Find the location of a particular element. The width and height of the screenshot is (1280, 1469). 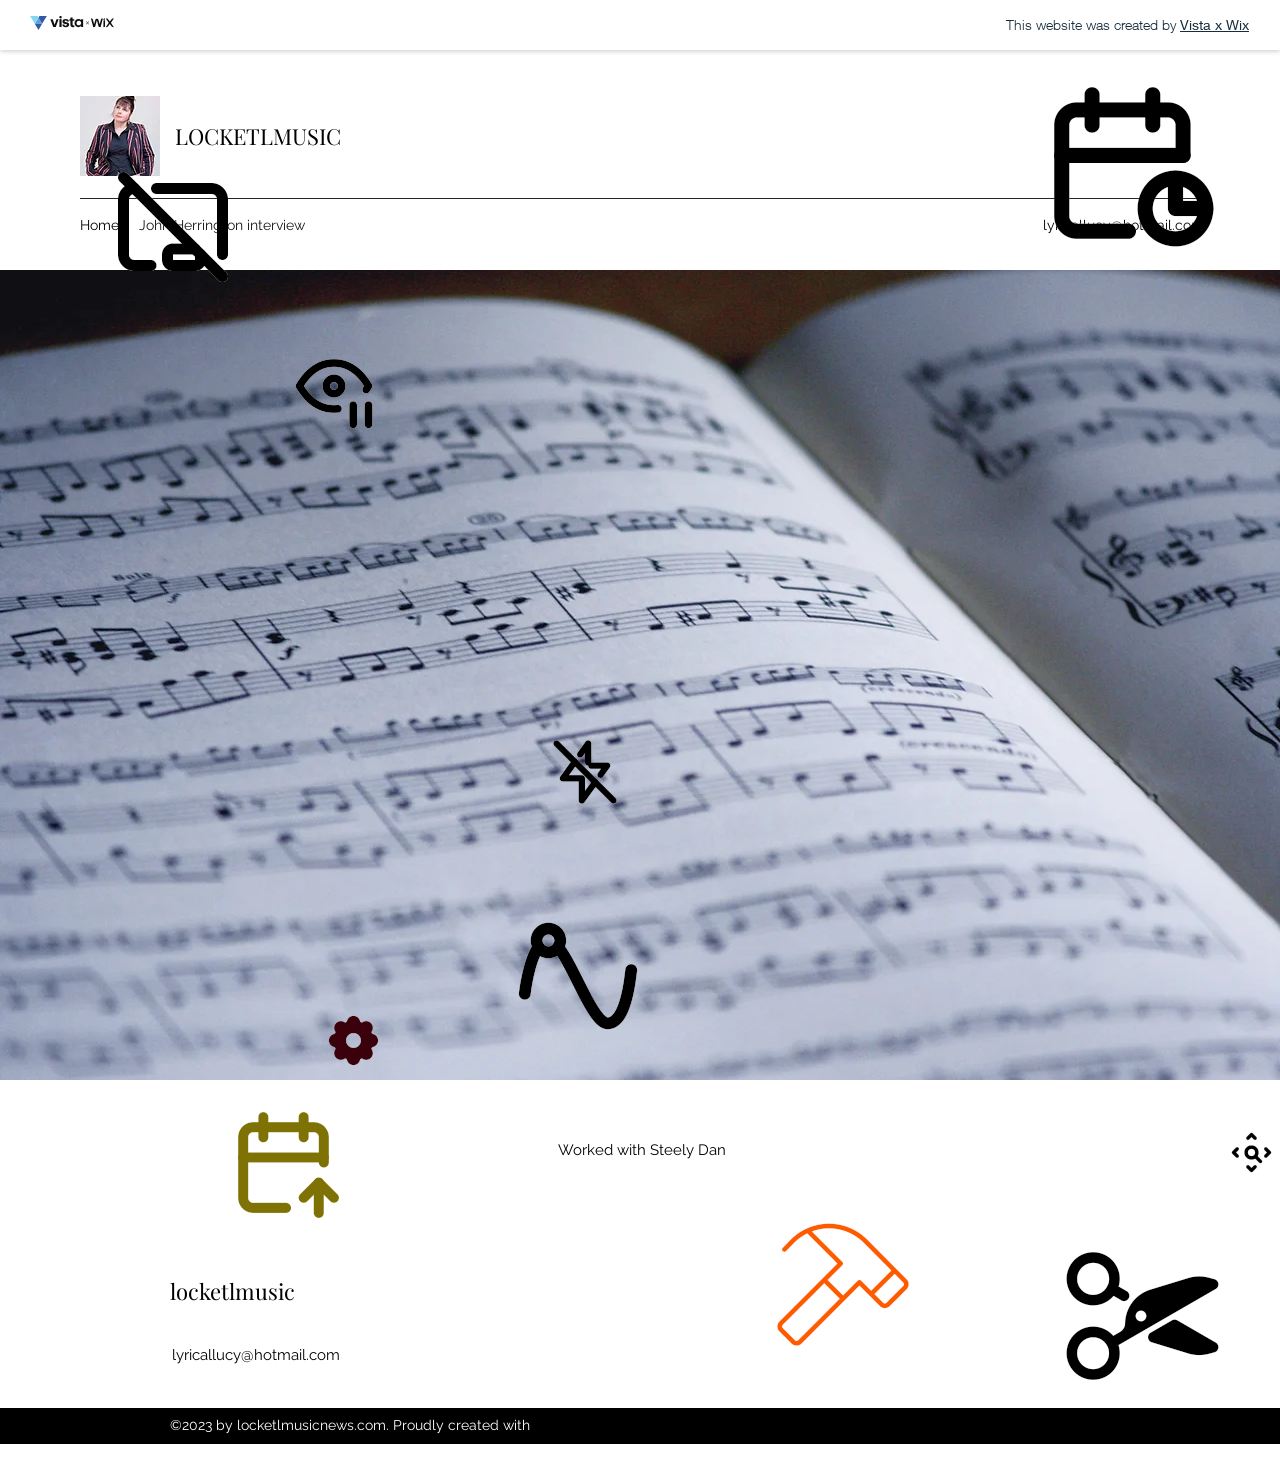

cut selected content is located at coordinates (1141, 1316).